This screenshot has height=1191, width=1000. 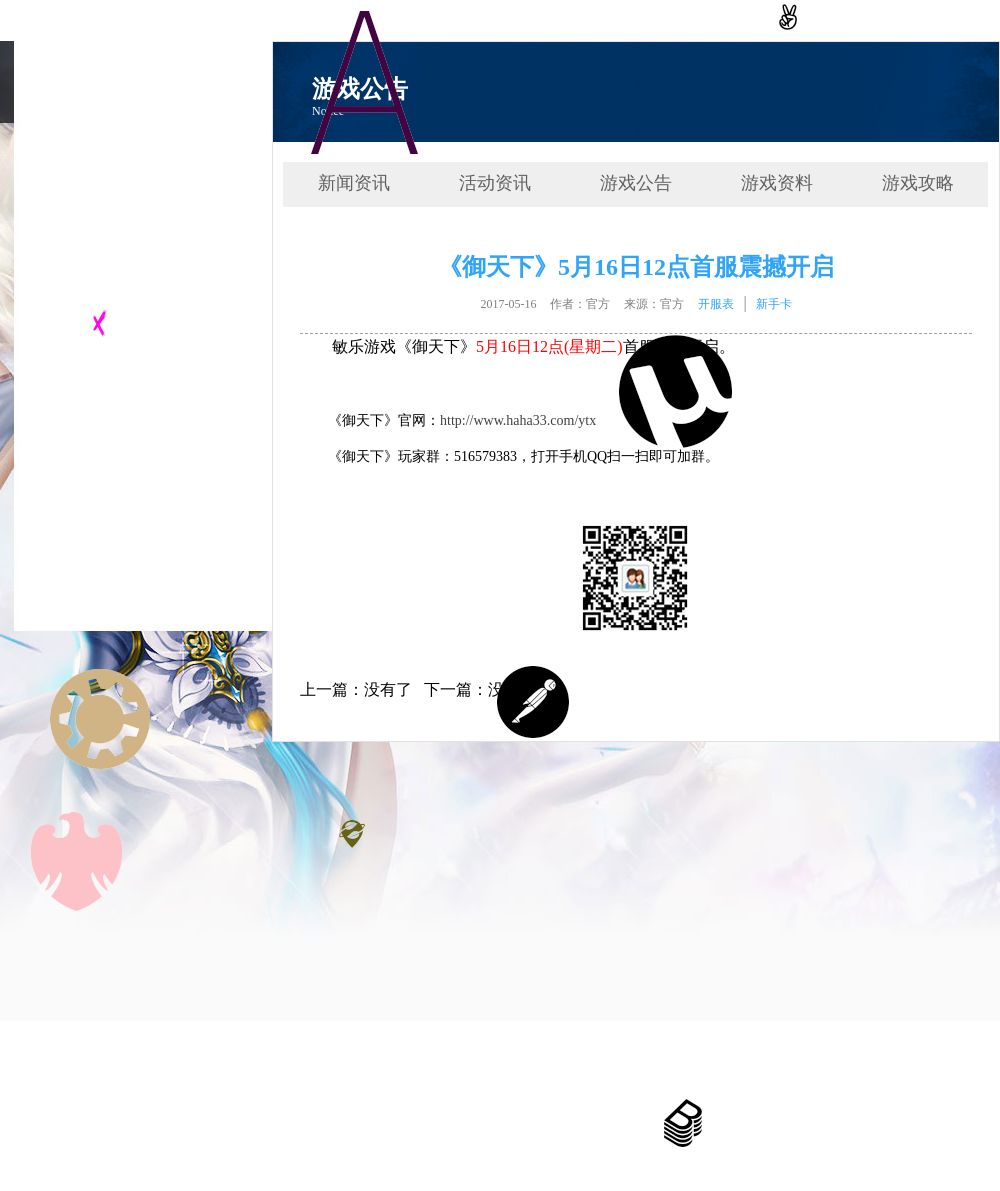 What do you see at coordinates (683, 1123) in the screenshot?
I see `backstage developer portal logo` at bounding box center [683, 1123].